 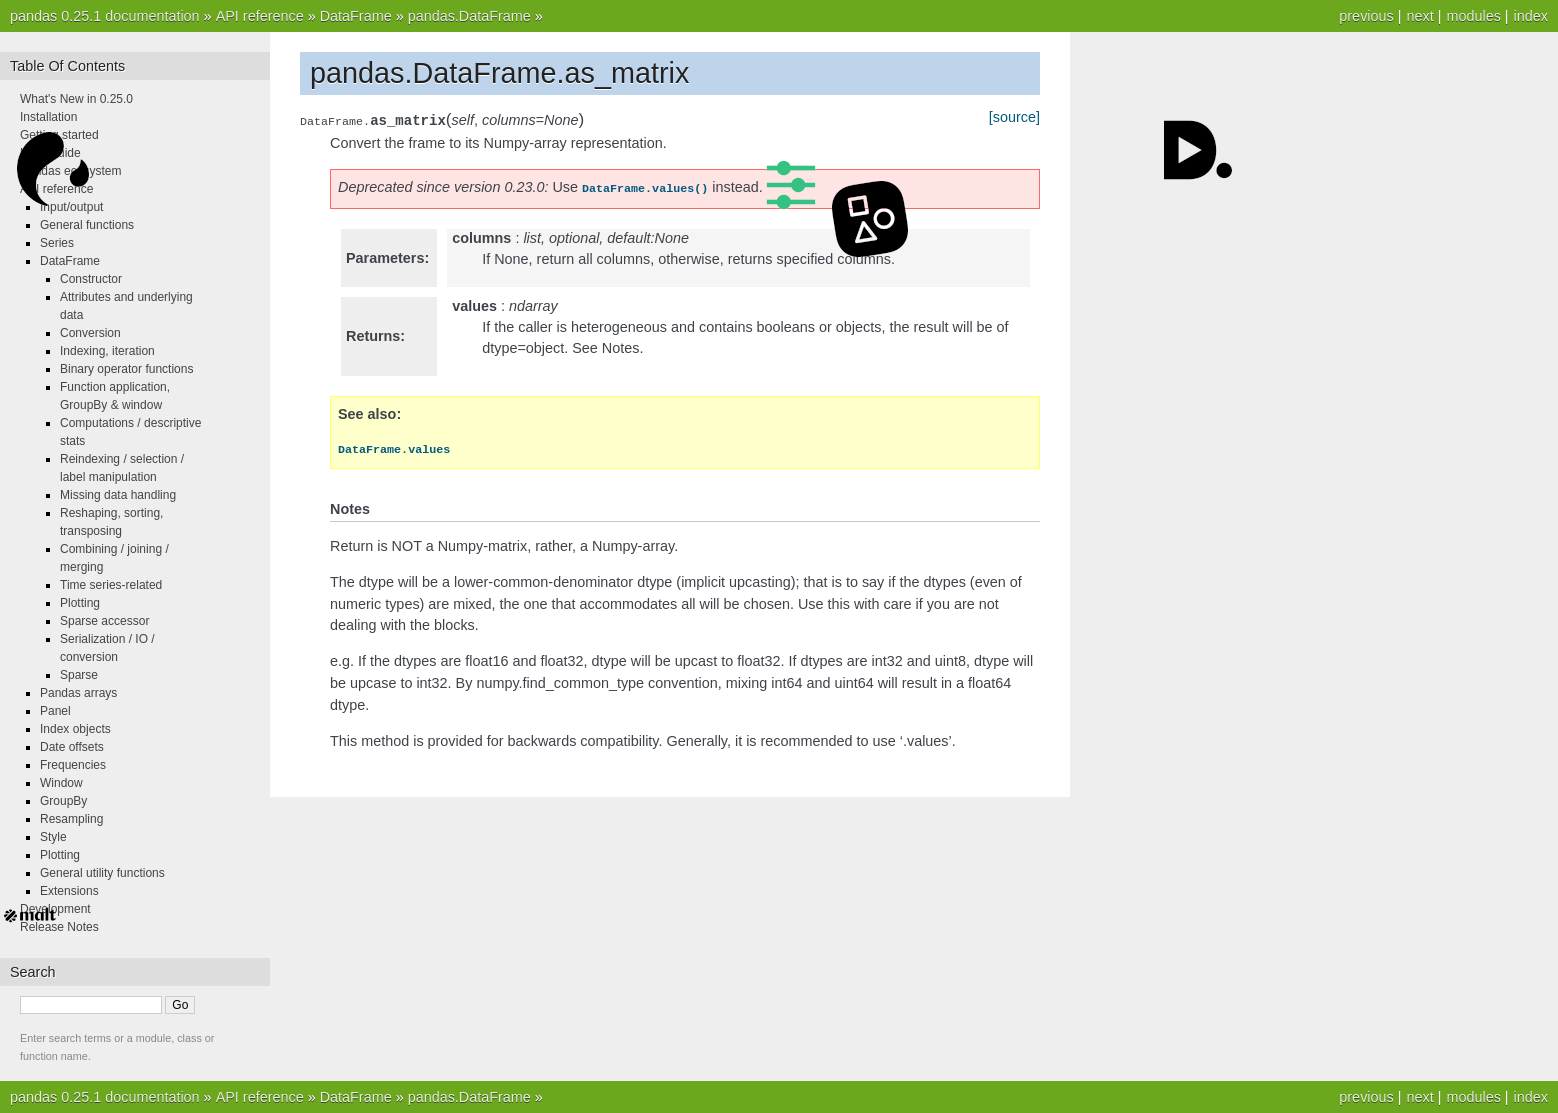 I want to click on open DTube video platform, so click(x=1198, y=150).